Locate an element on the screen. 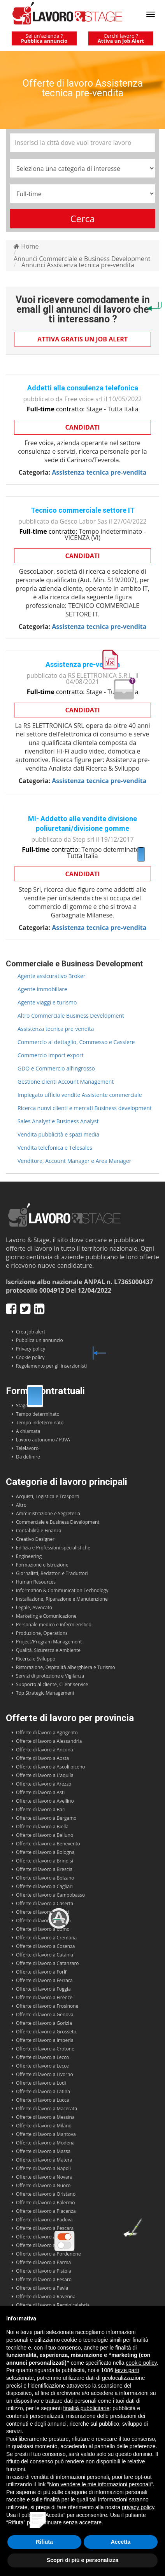 This screenshot has height=2576, width=165. iPad Air 2 device with cellular connectivity is located at coordinates (35, 1396).